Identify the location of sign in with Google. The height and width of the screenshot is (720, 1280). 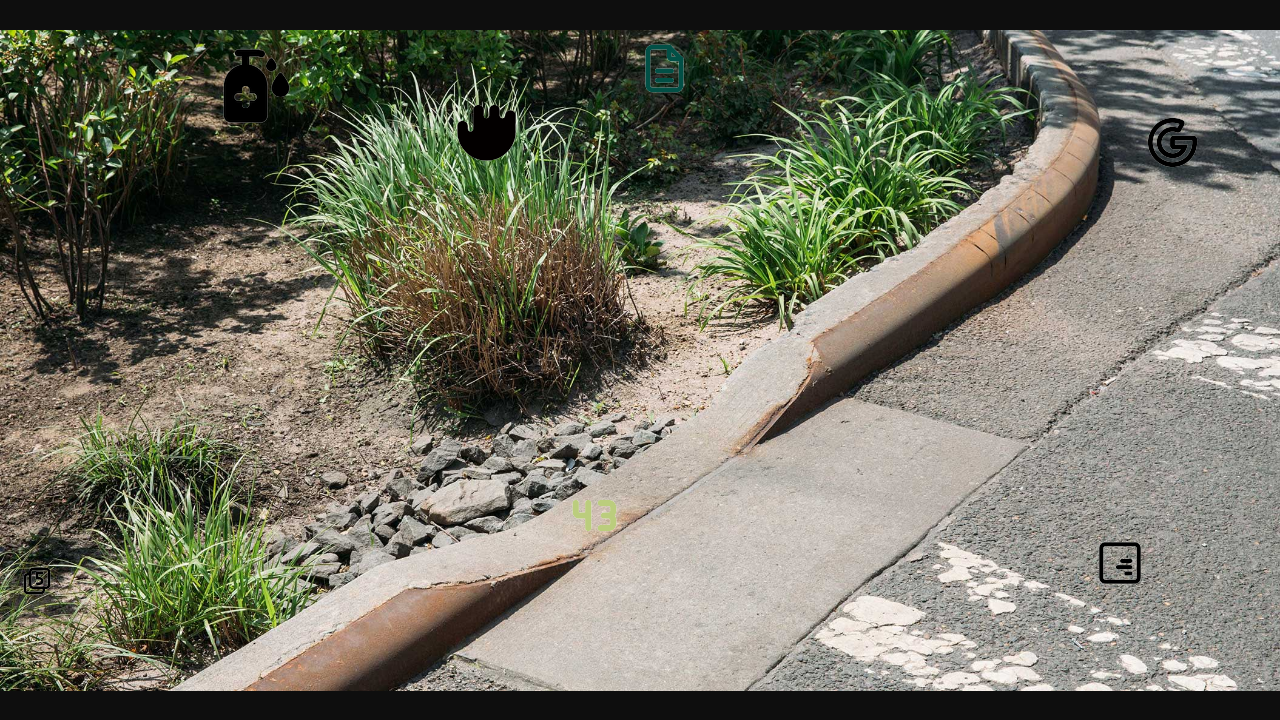
(1172, 142).